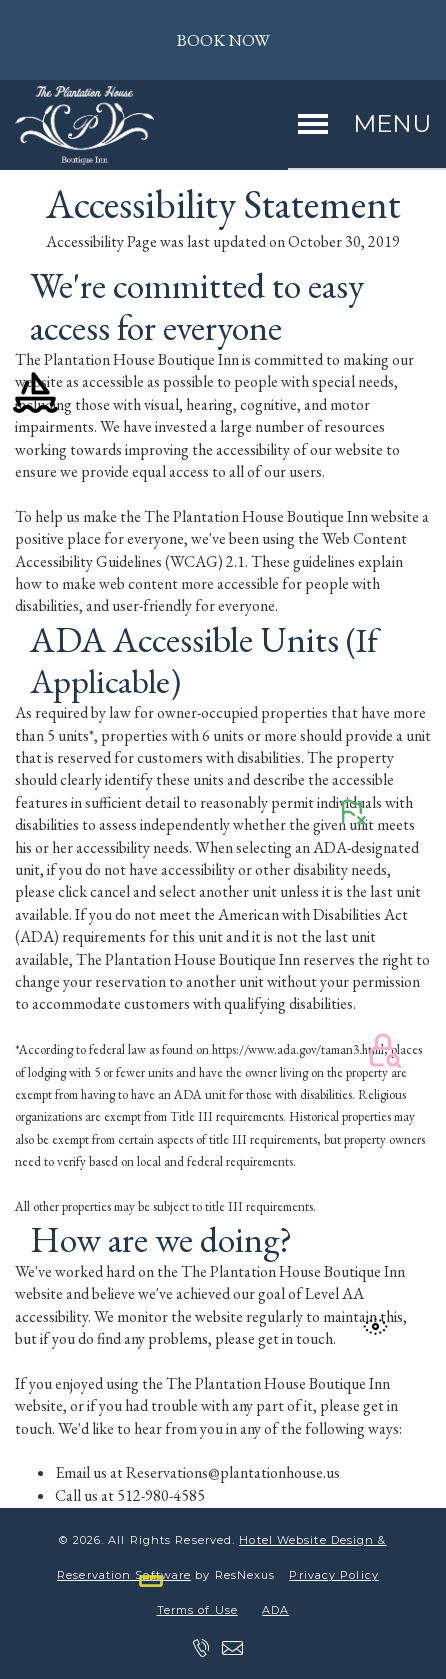  What do you see at coordinates (35, 392) in the screenshot?
I see `access sailing or boating features` at bounding box center [35, 392].